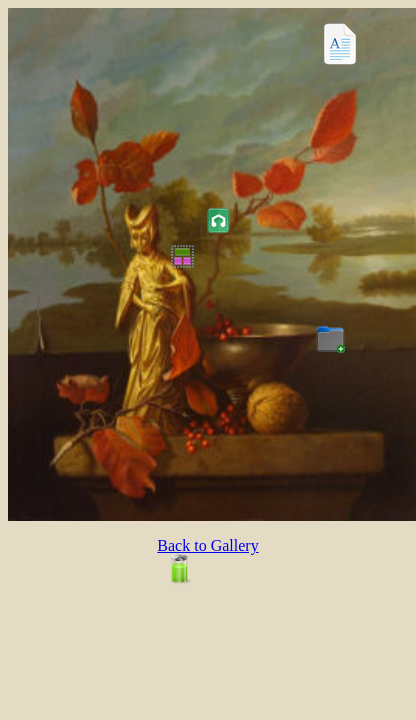 Image resolution: width=416 pixels, height=720 pixels. I want to click on create a new folder, so click(330, 338).